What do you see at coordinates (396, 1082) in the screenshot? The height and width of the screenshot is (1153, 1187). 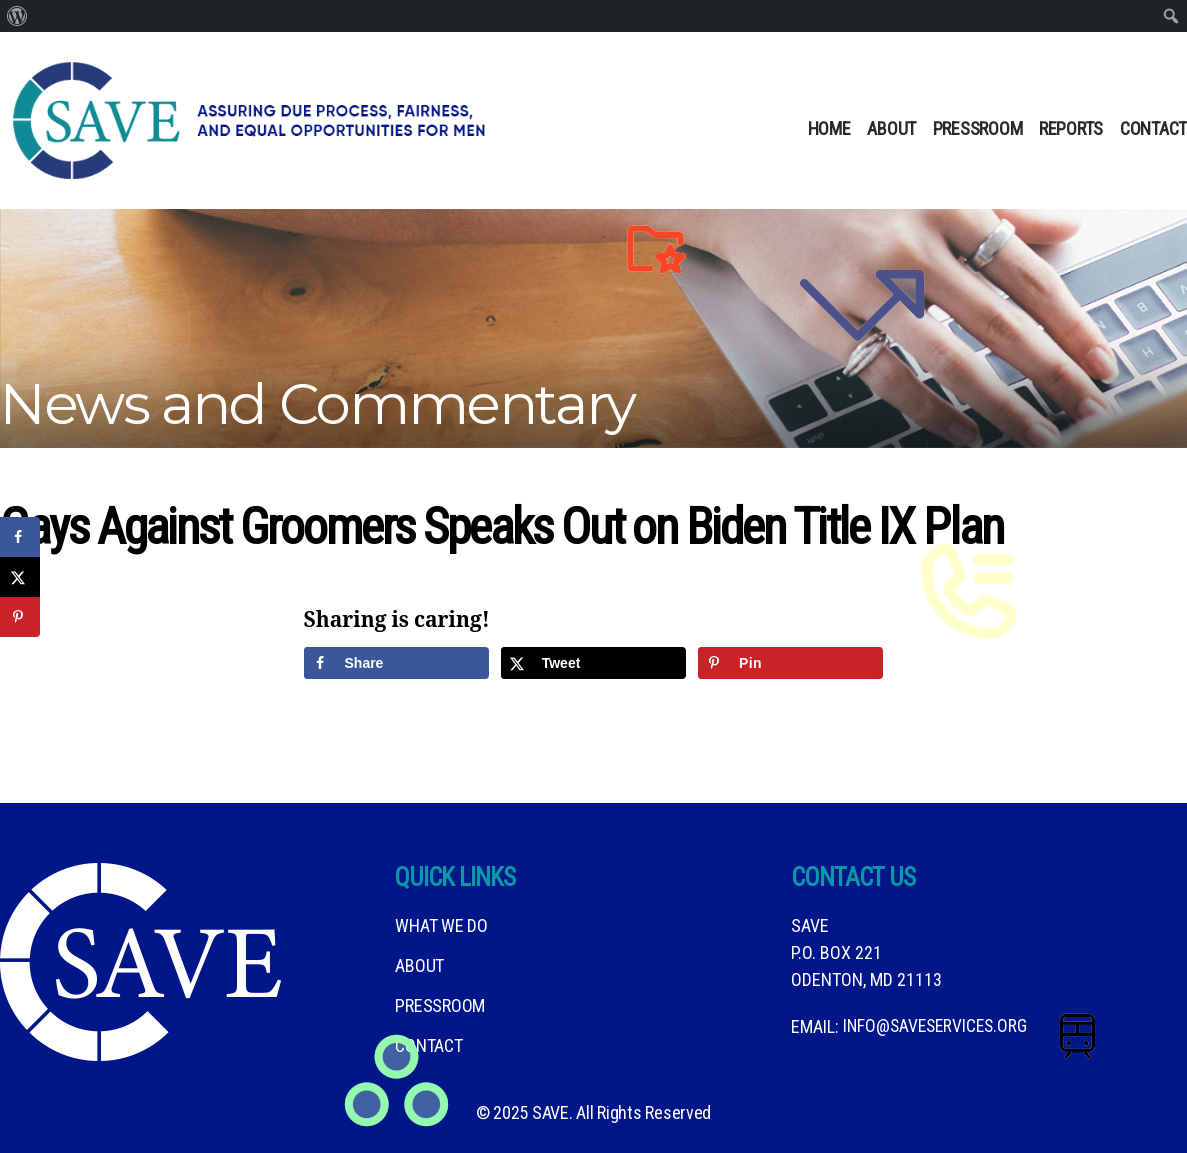 I see `view connected items or groups` at bounding box center [396, 1082].